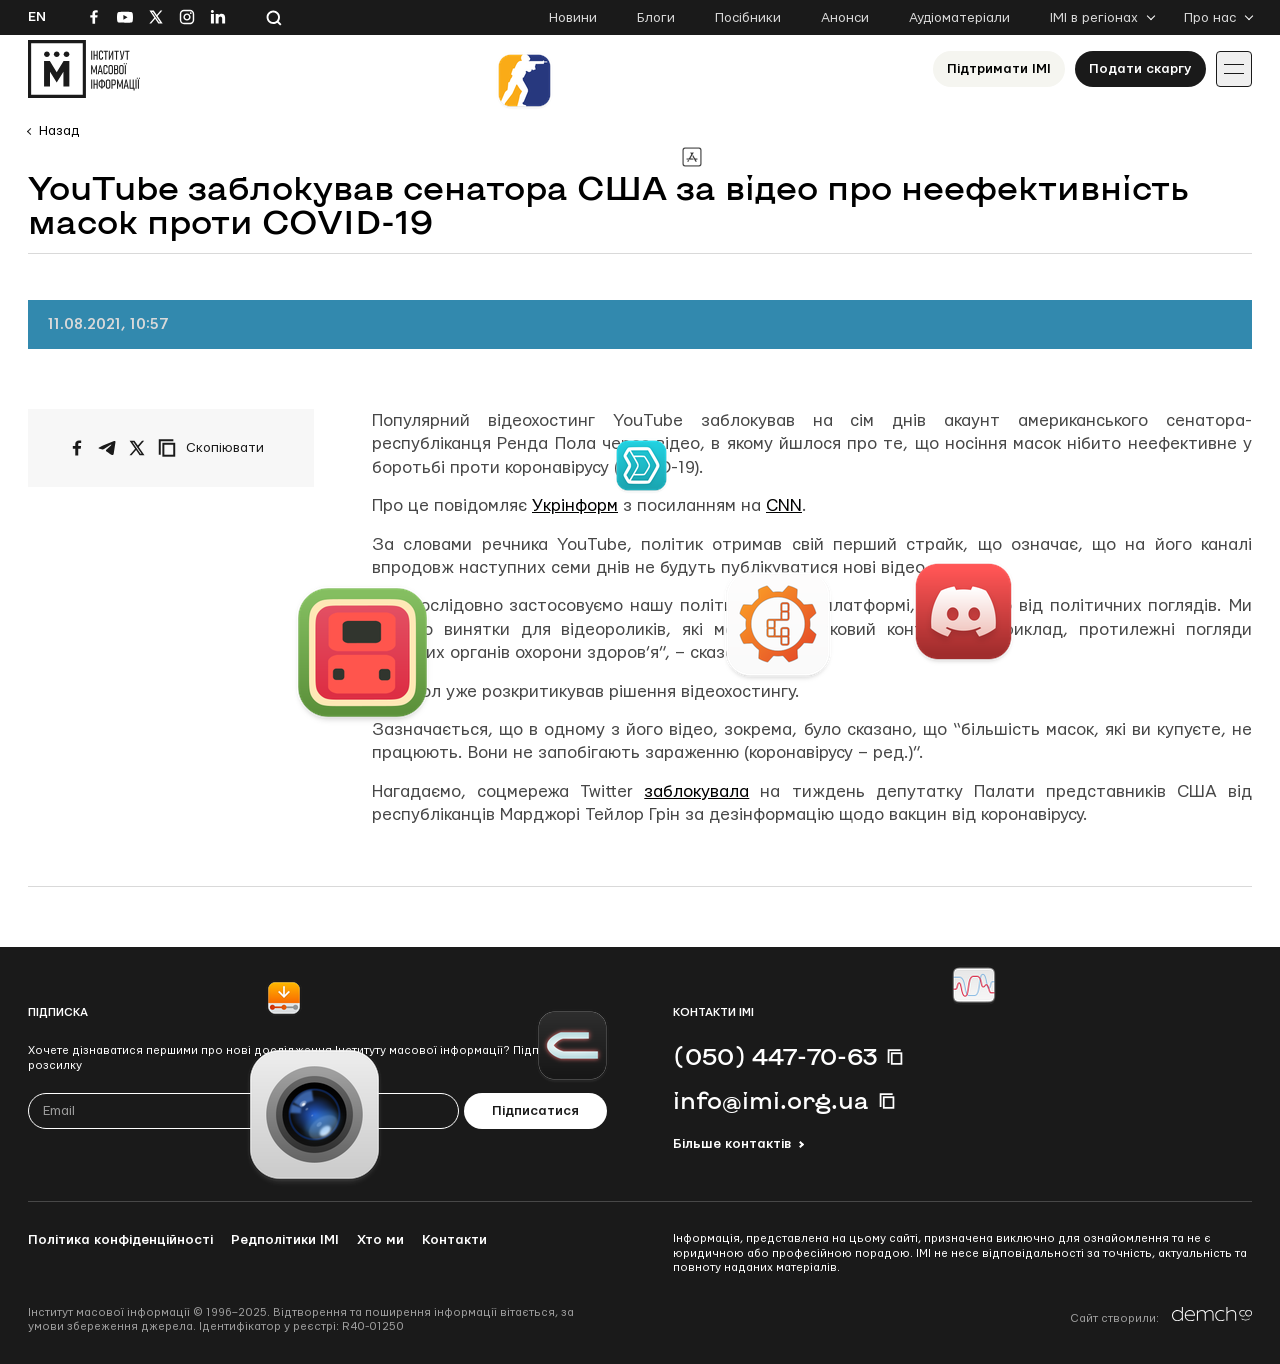 The height and width of the screenshot is (1364, 1280). Describe the element at coordinates (692, 157) in the screenshot. I see `open the app store` at that location.